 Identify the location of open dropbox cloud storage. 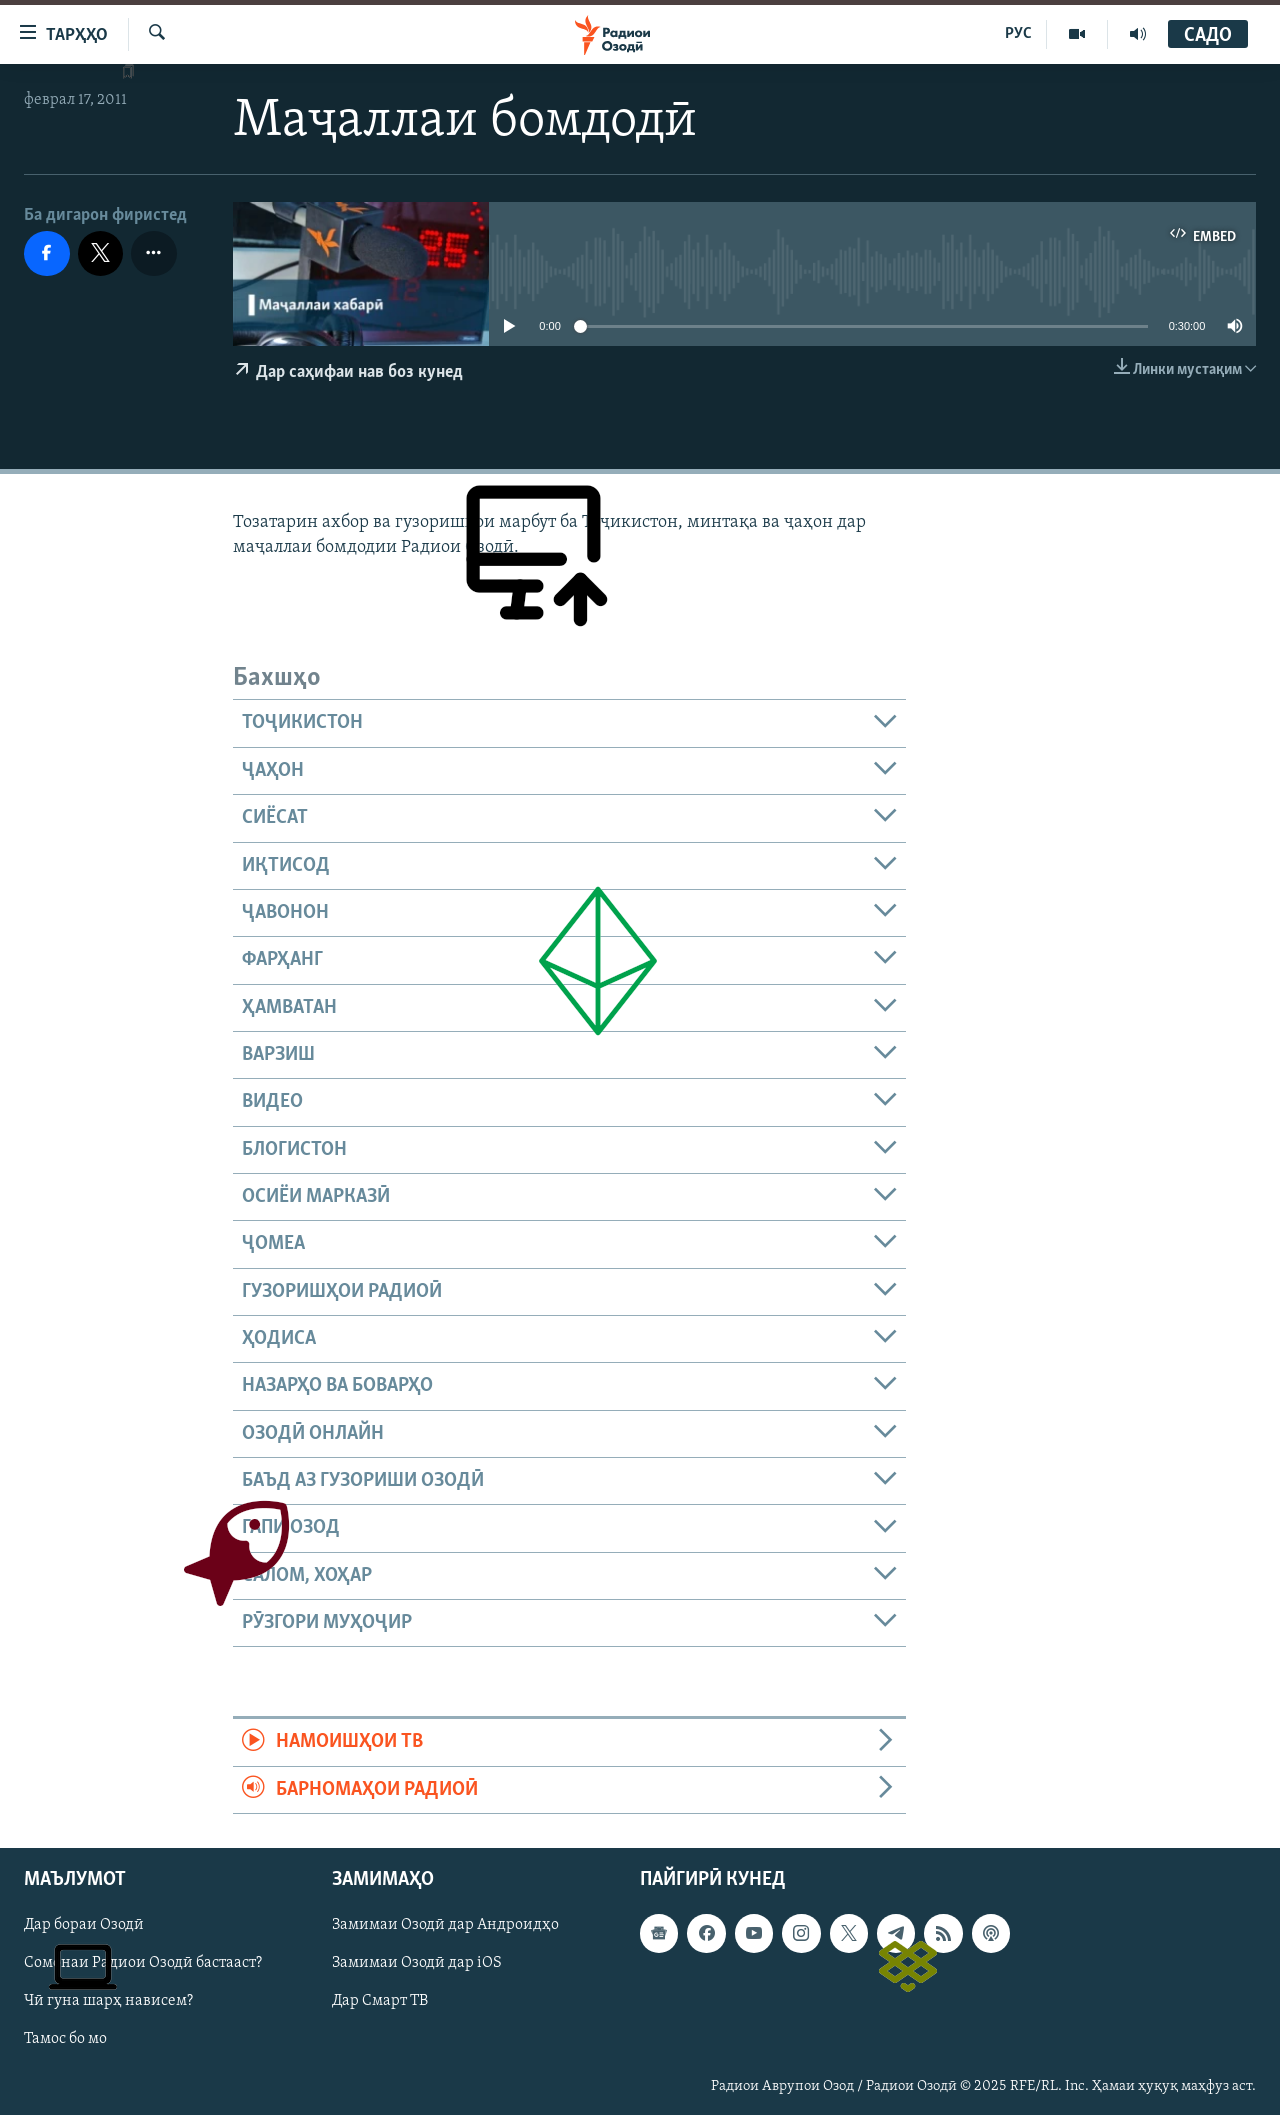
(908, 1964).